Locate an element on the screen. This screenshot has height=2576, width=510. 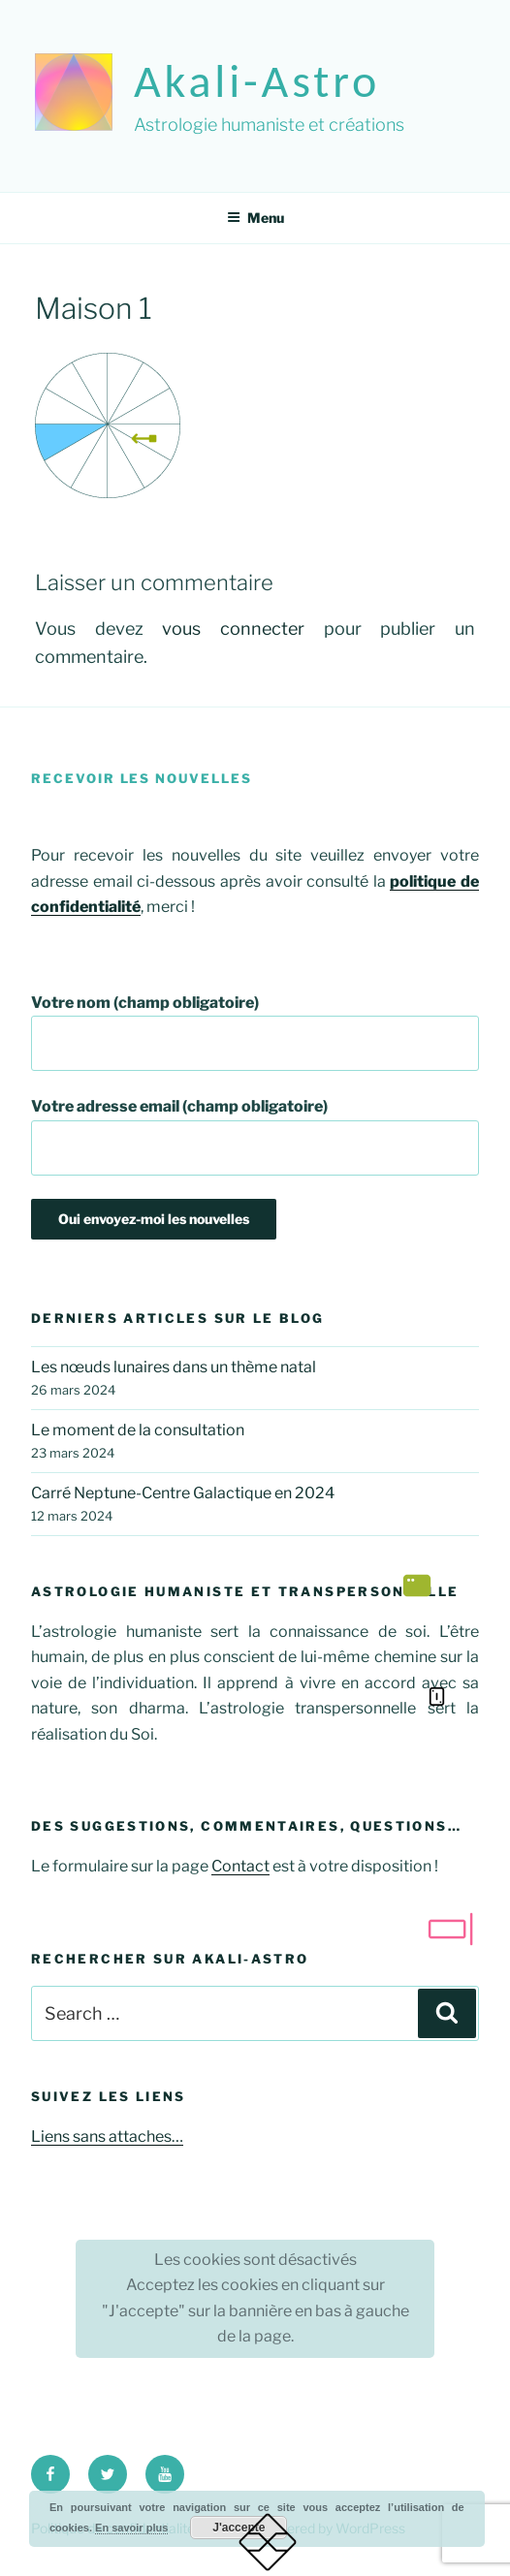
pix instant payment system logo is located at coordinates (268, 2542).